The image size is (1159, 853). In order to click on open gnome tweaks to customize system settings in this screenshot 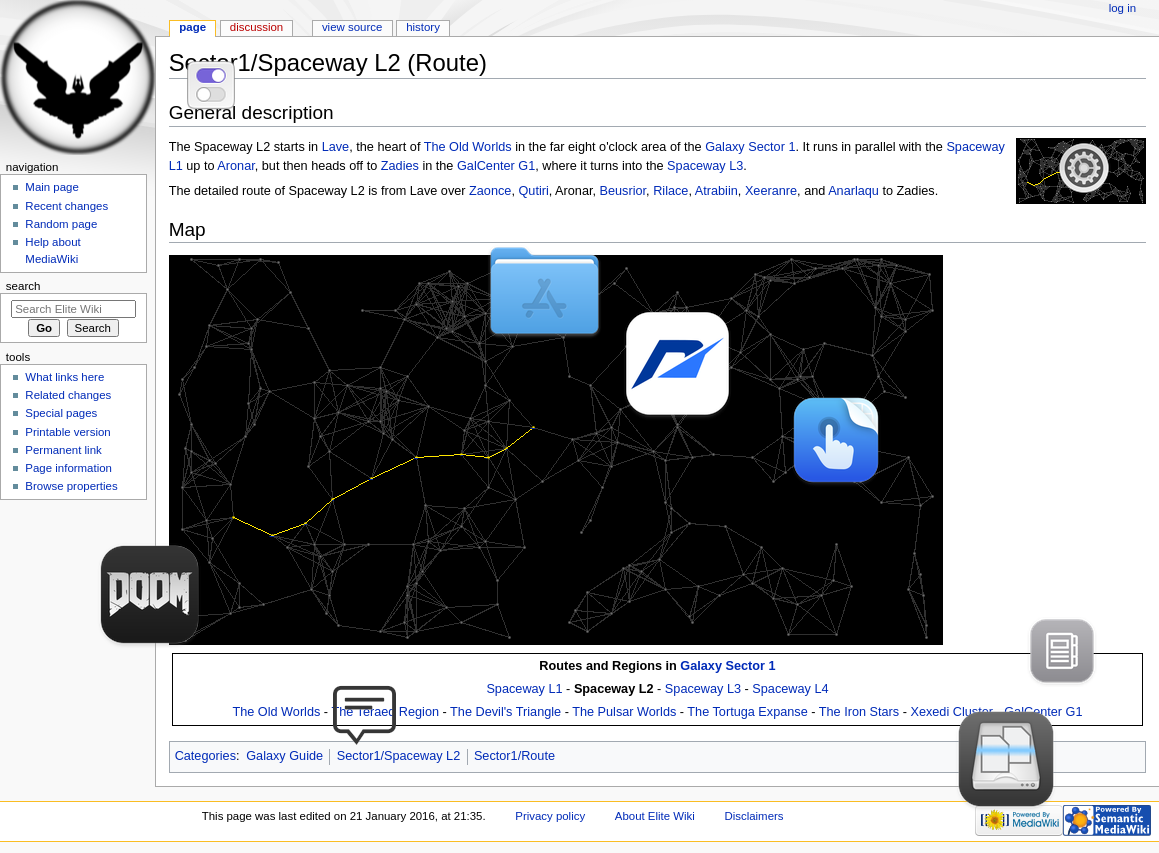, I will do `click(211, 85)`.